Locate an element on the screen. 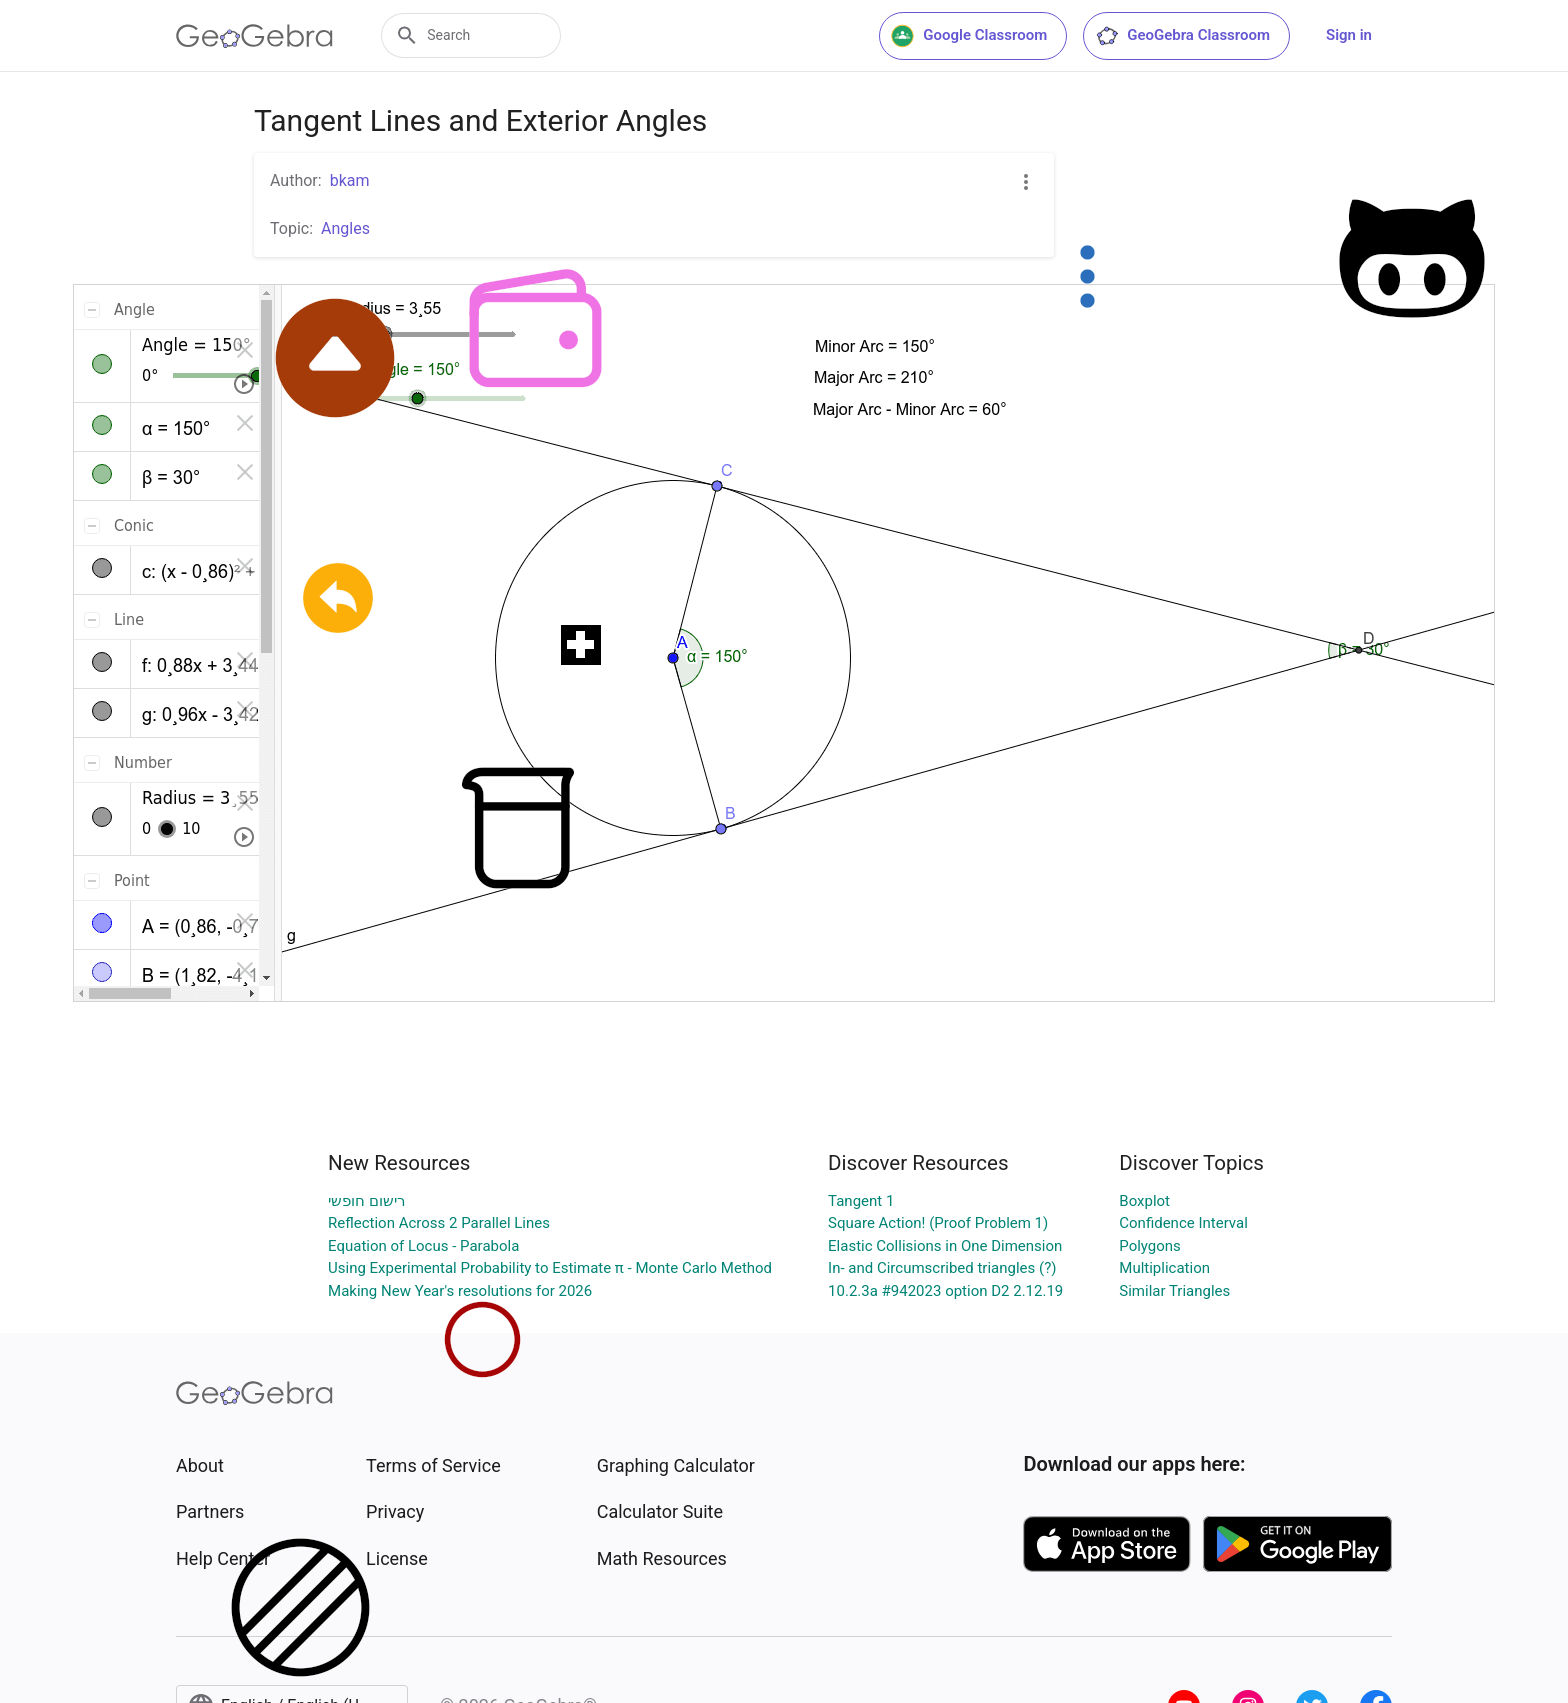 The height and width of the screenshot is (1703, 1568). access GitHub integration or repository is located at coordinates (1412, 254).